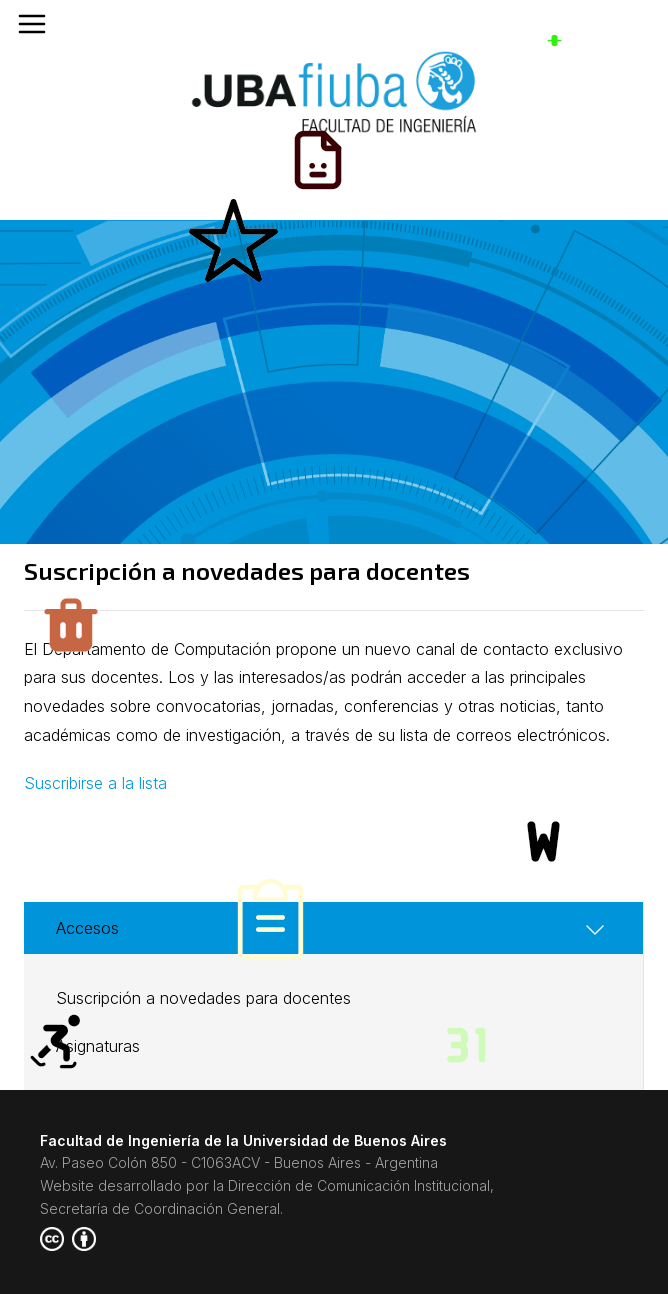 The image size is (668, 1294). Describe the element at coordinates (56, 1041) in the screenshot. I see `indicates ice skating or winter sports activity` at that location.